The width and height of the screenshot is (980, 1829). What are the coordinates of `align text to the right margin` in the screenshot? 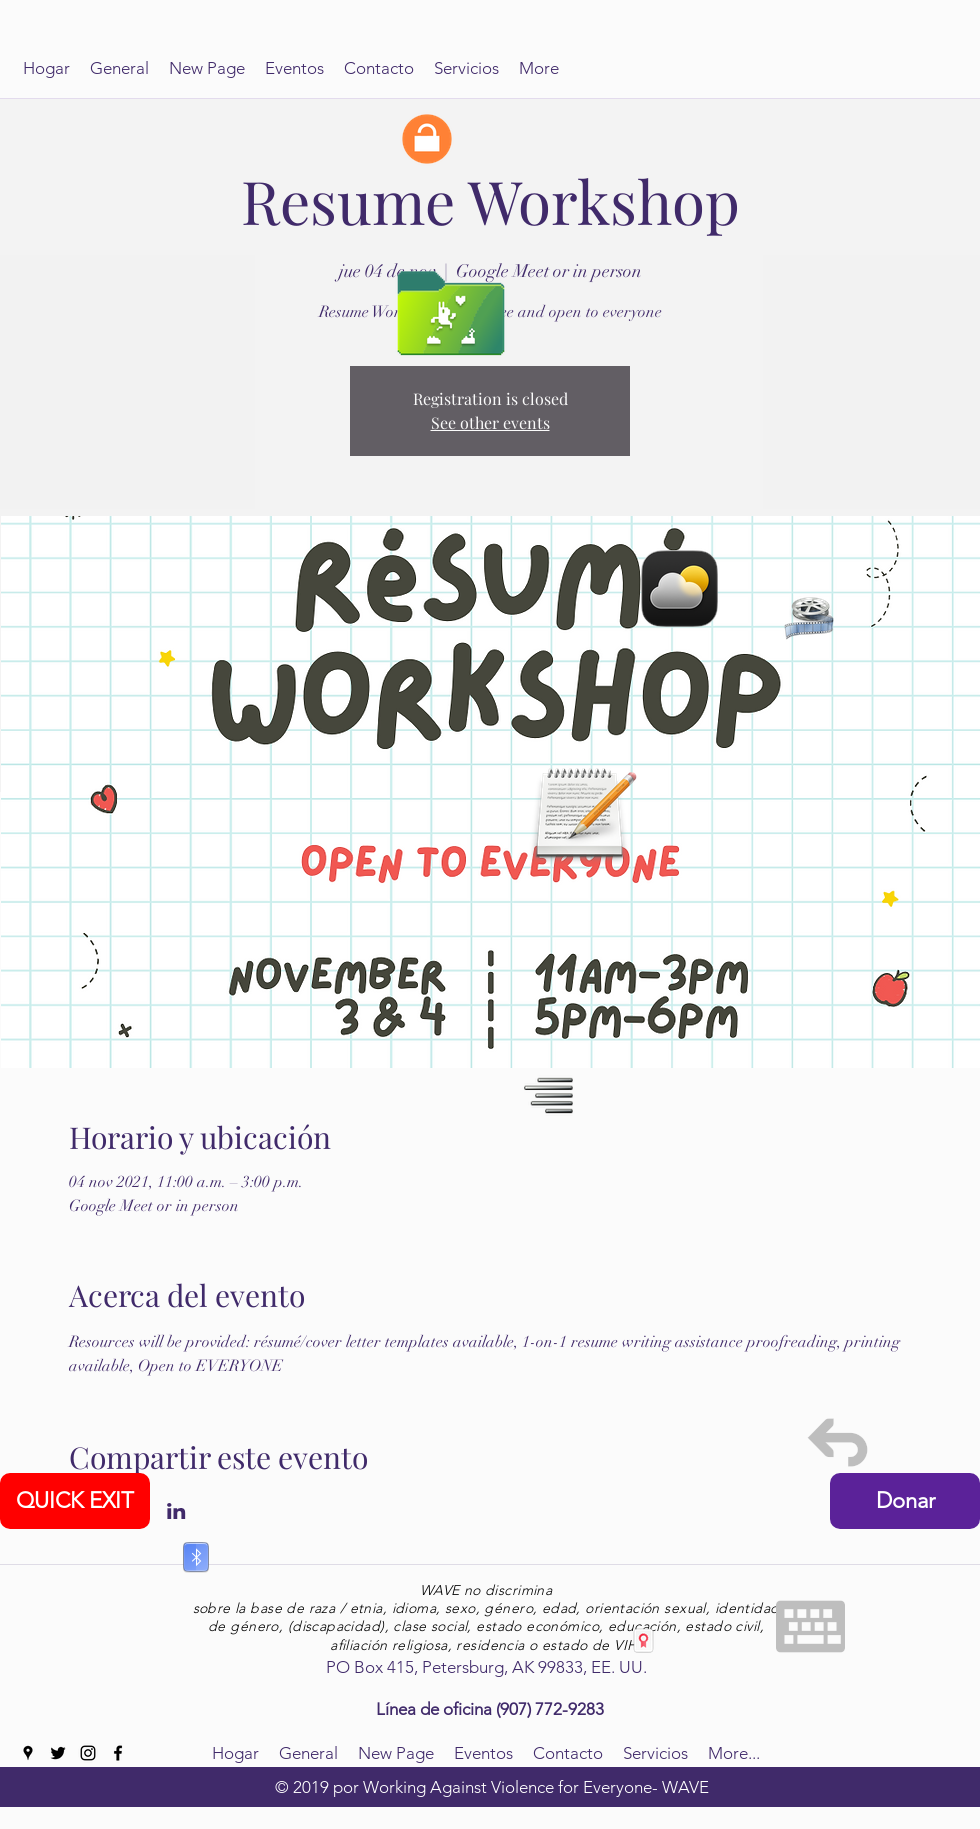 It's located at (548, 1095).